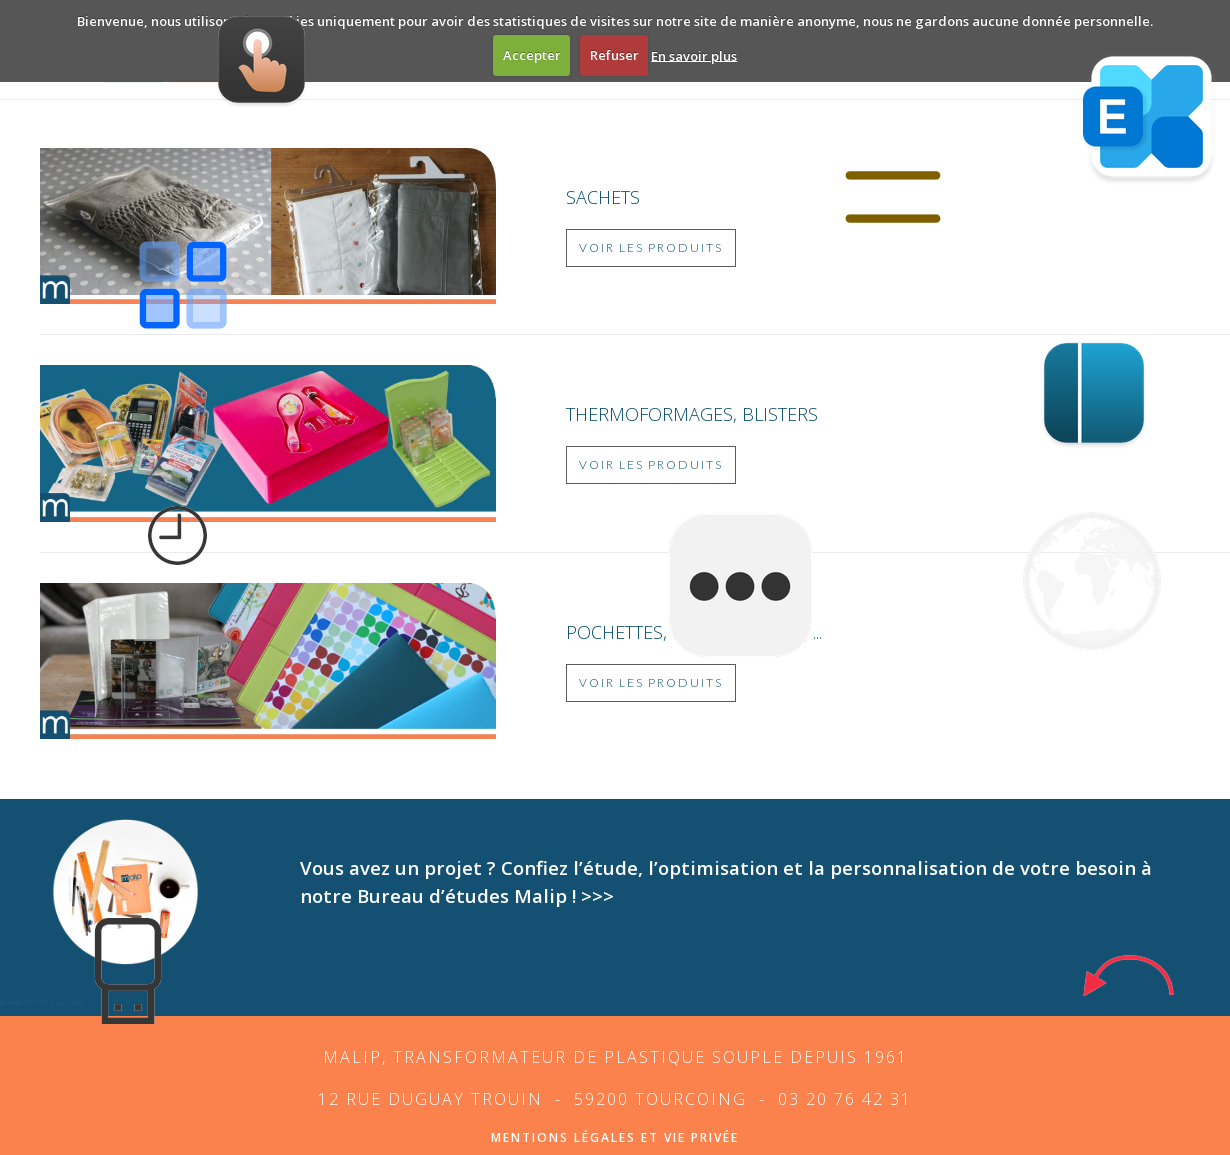  I want to click on view recently used emojis, so click(177, 535).